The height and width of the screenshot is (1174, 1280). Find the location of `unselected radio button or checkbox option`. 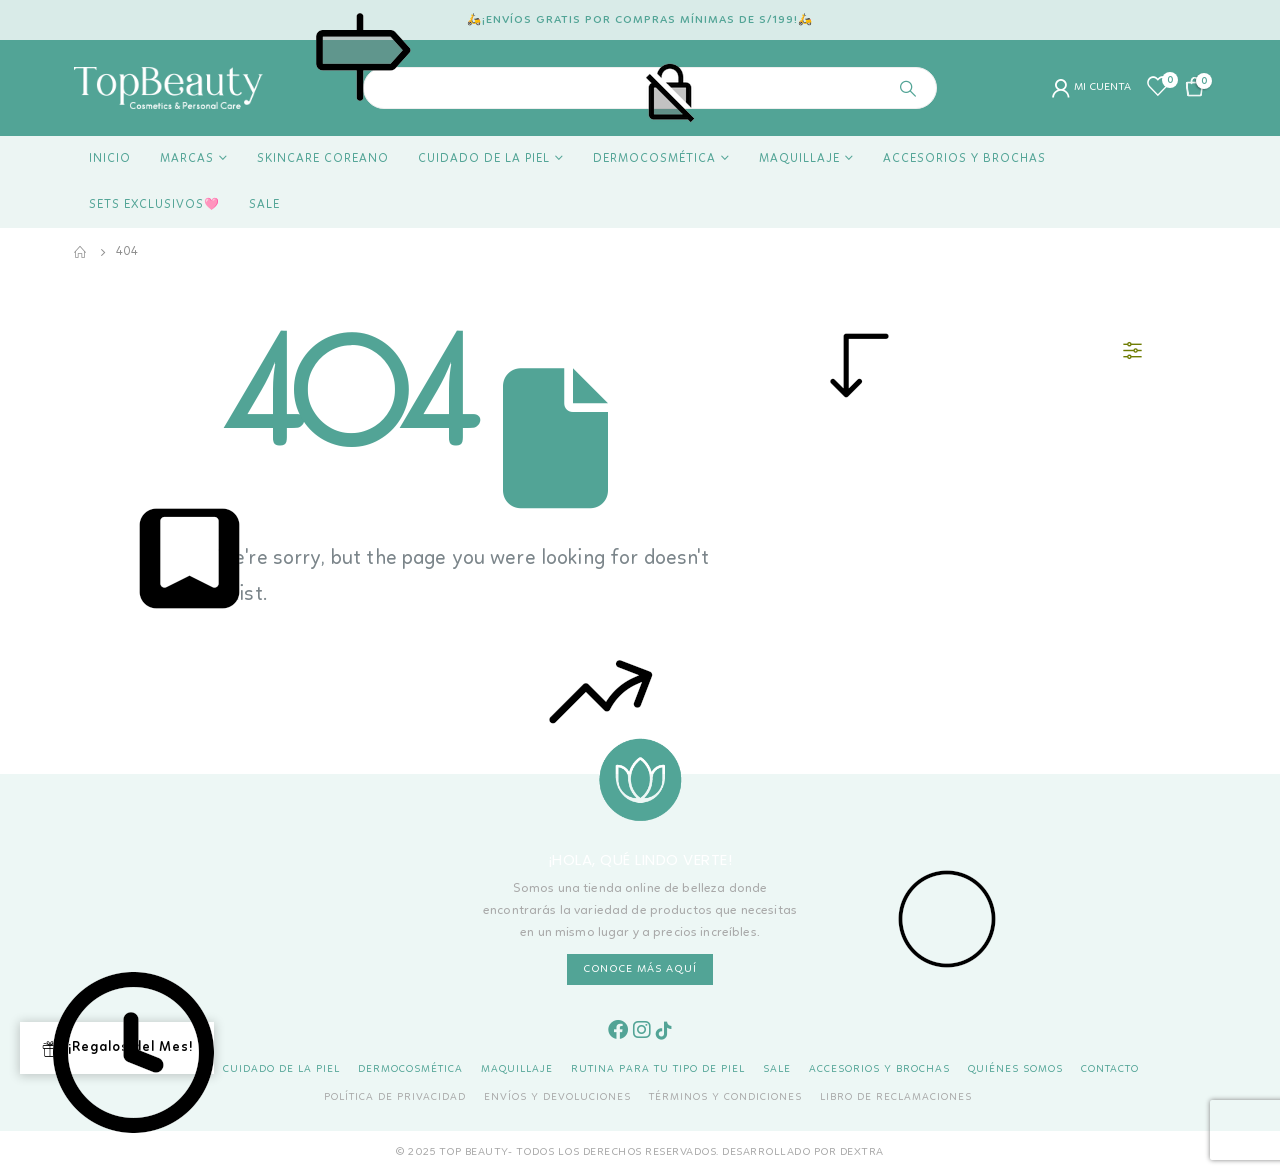

unselected radio button or checkbox option is located at coordinates (947, 919).